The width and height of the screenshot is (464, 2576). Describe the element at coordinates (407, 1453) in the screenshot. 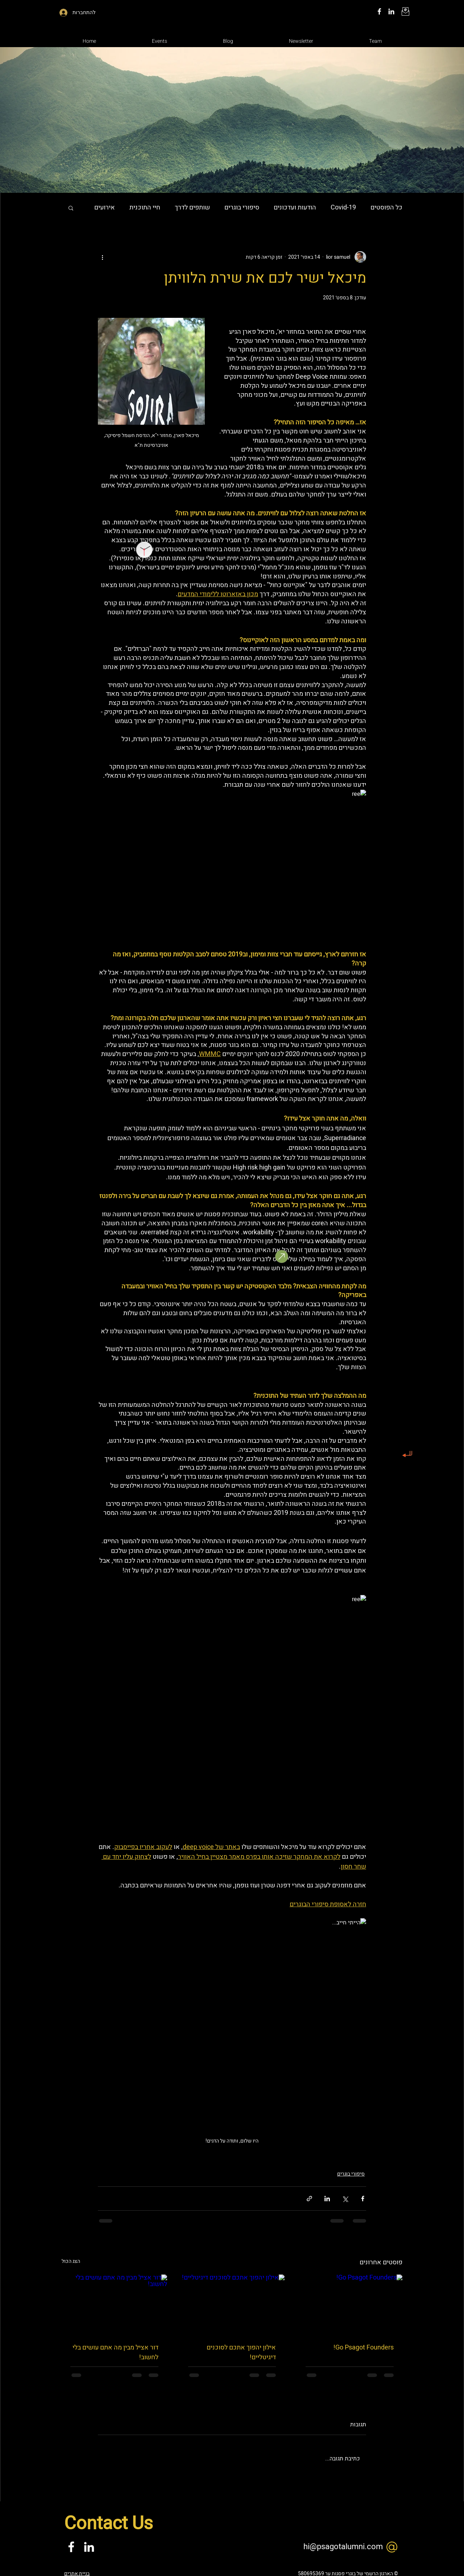

I see `reply to all recipients in an email thread` at that location.